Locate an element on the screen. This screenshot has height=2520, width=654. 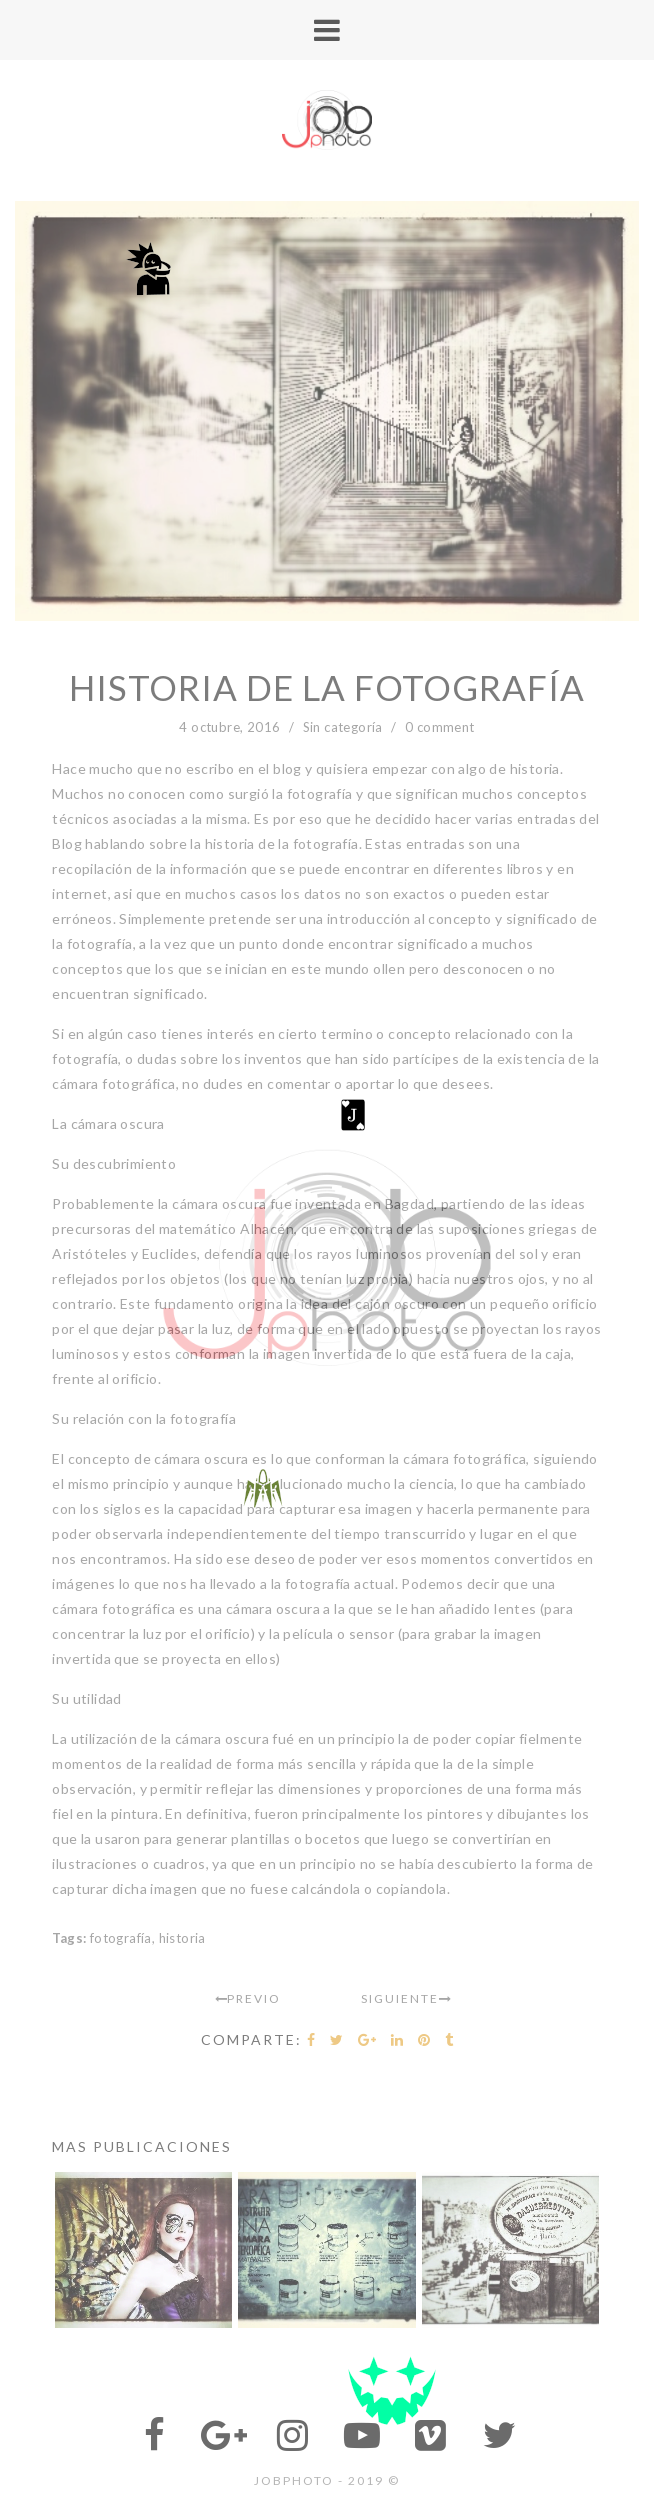
indicates distraction or loss of focus is located at coordinates (148, 268).